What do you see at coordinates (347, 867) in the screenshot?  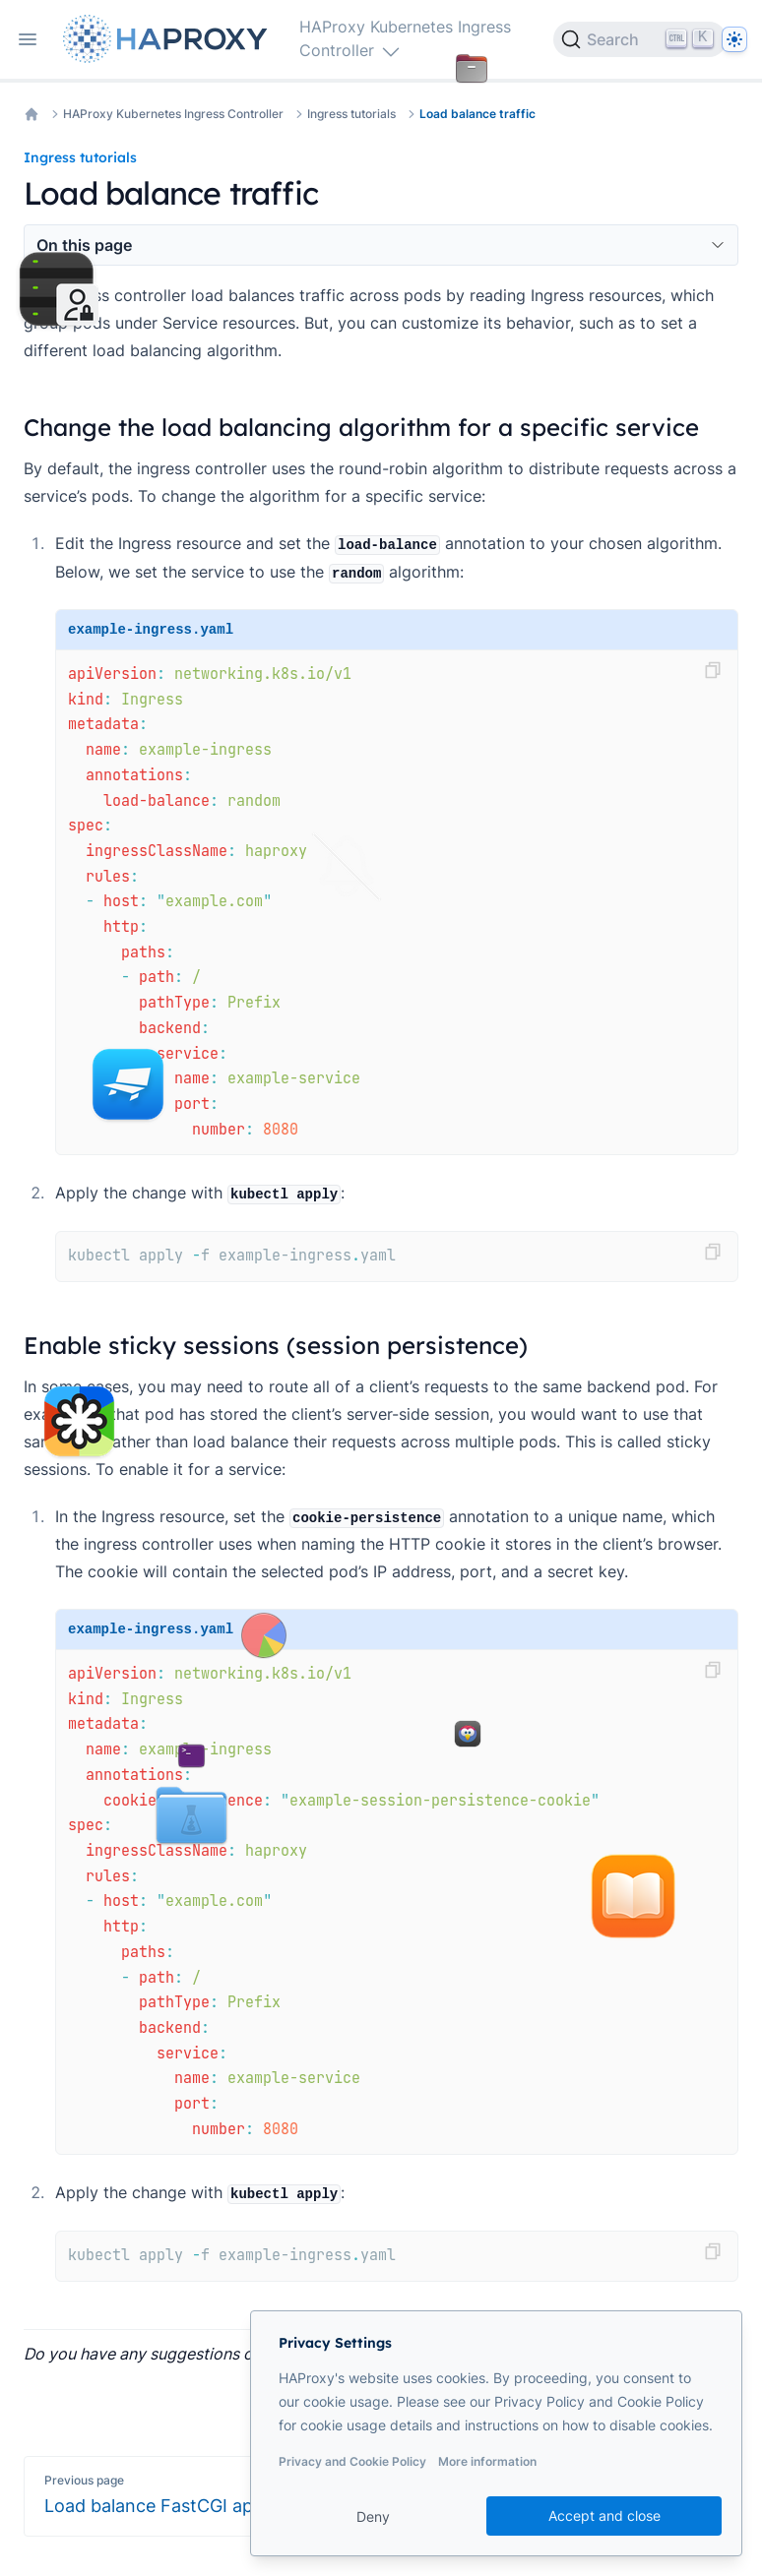 I see `notifications are currently disabled` at bounding box center [347, 867].